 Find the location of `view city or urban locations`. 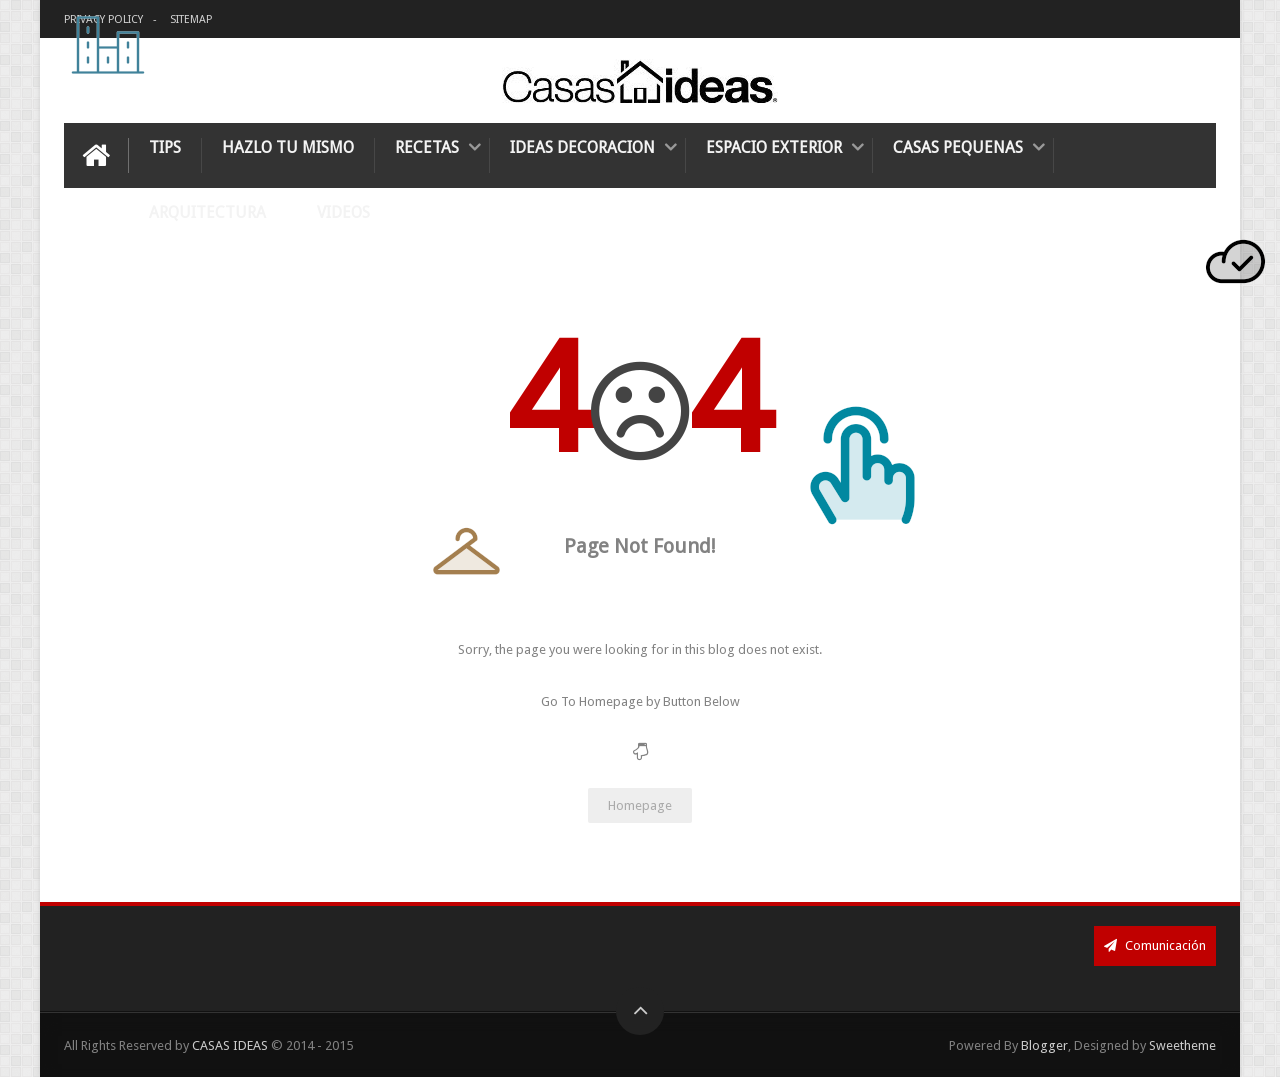

view city or urban locations is located at coordinates (108, 45).